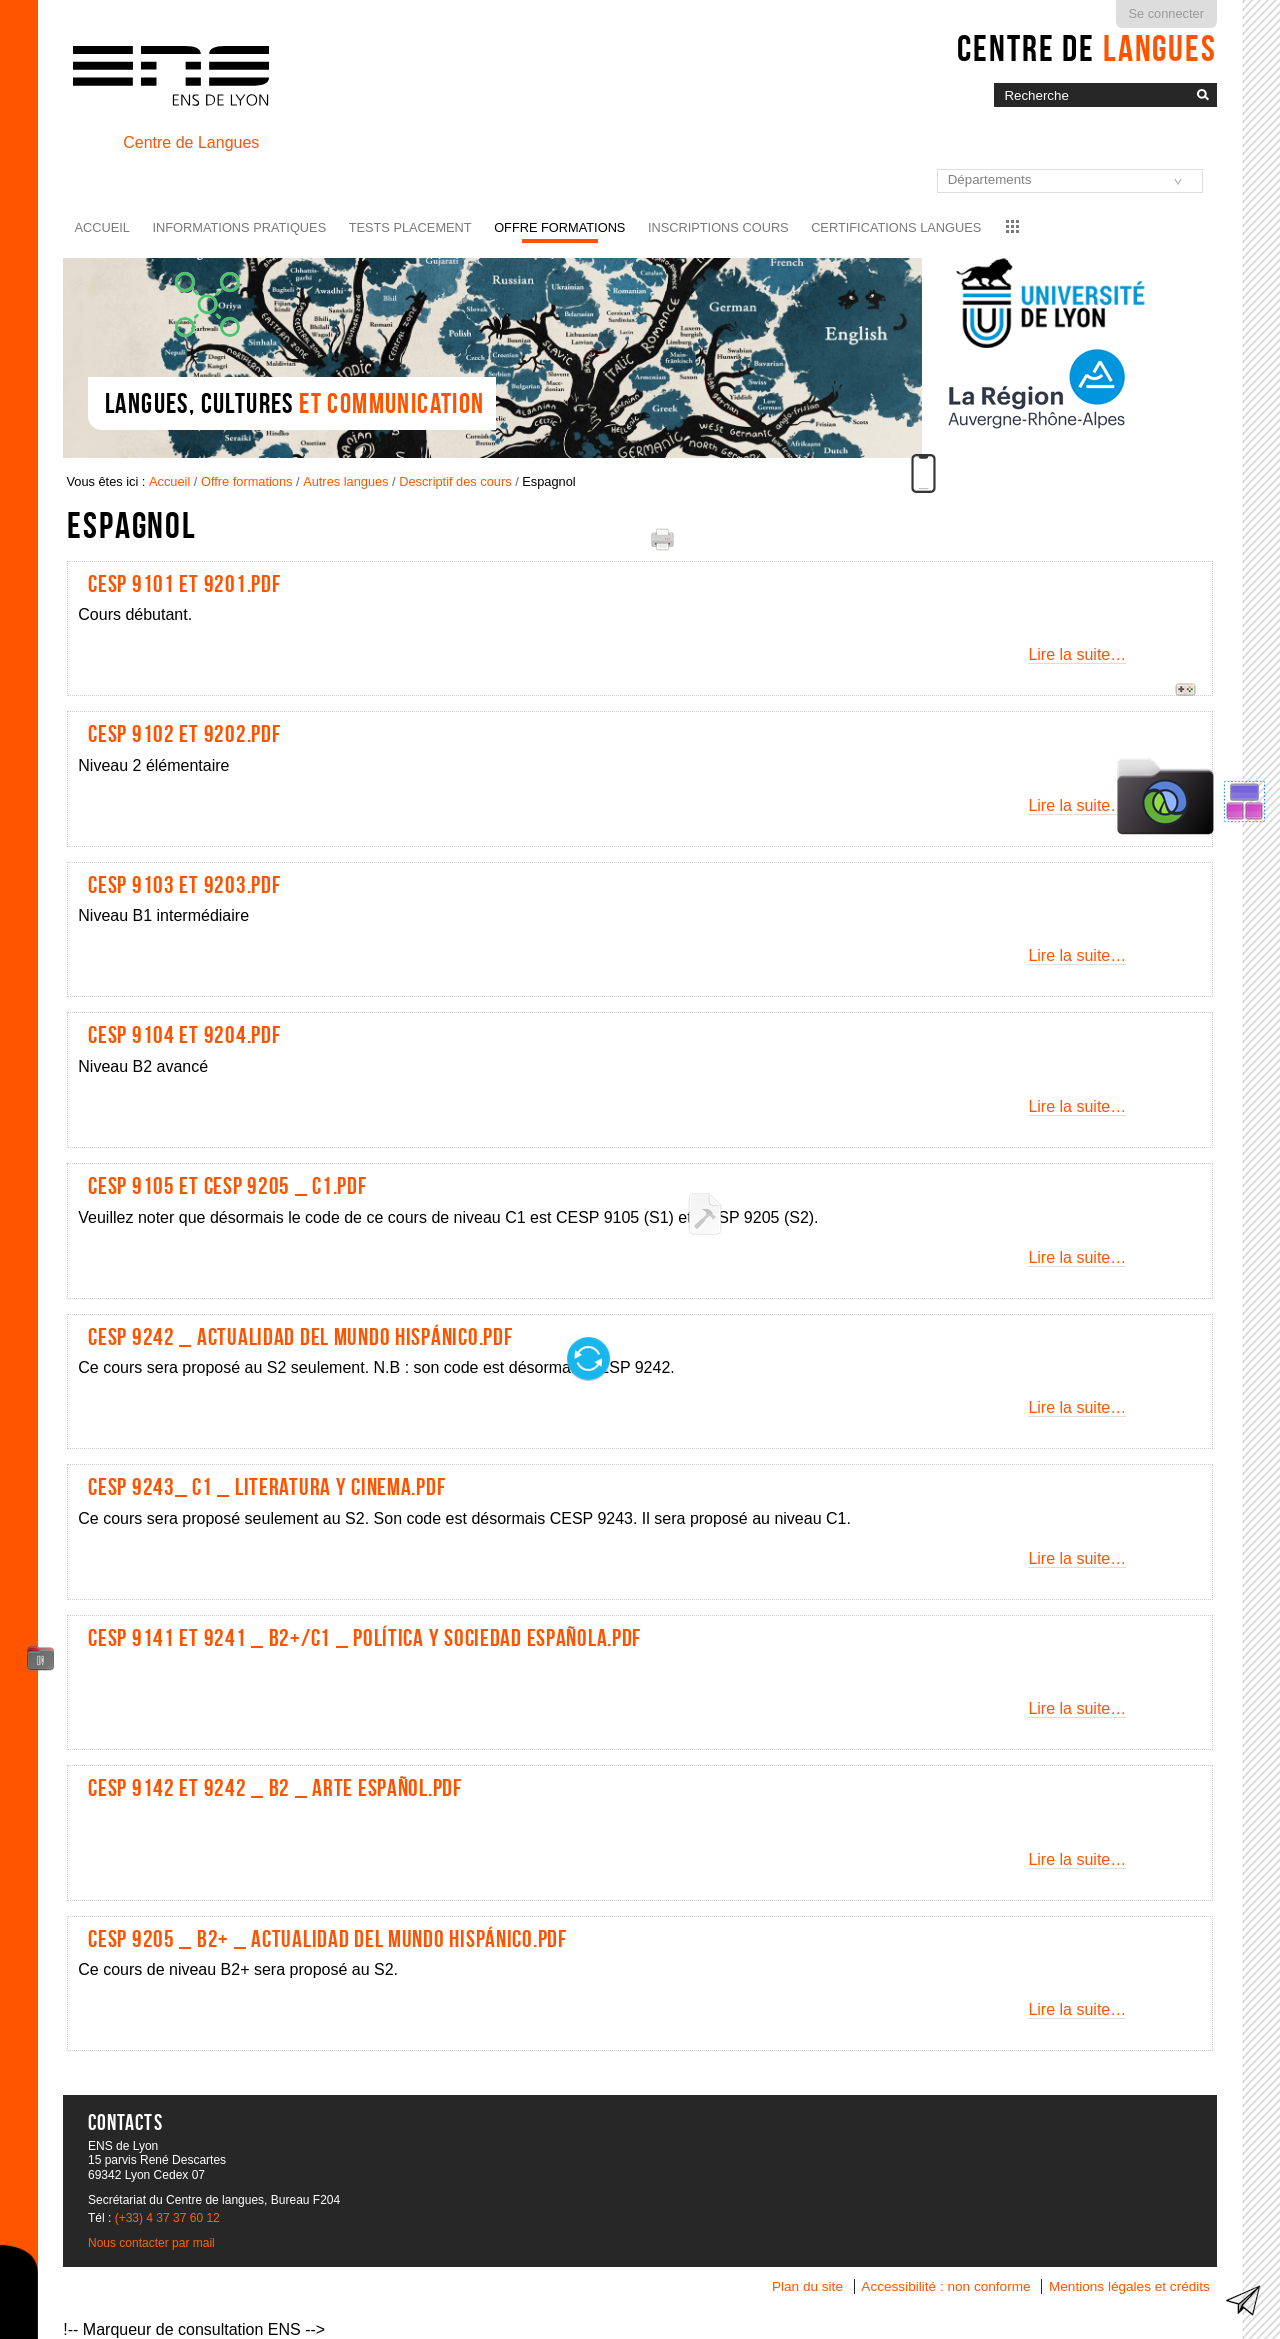  What do you see at coordinates (588, 1358) in the screenshot?
I see `dropbox is currently syncing files` at bounding box center [588, 1358].